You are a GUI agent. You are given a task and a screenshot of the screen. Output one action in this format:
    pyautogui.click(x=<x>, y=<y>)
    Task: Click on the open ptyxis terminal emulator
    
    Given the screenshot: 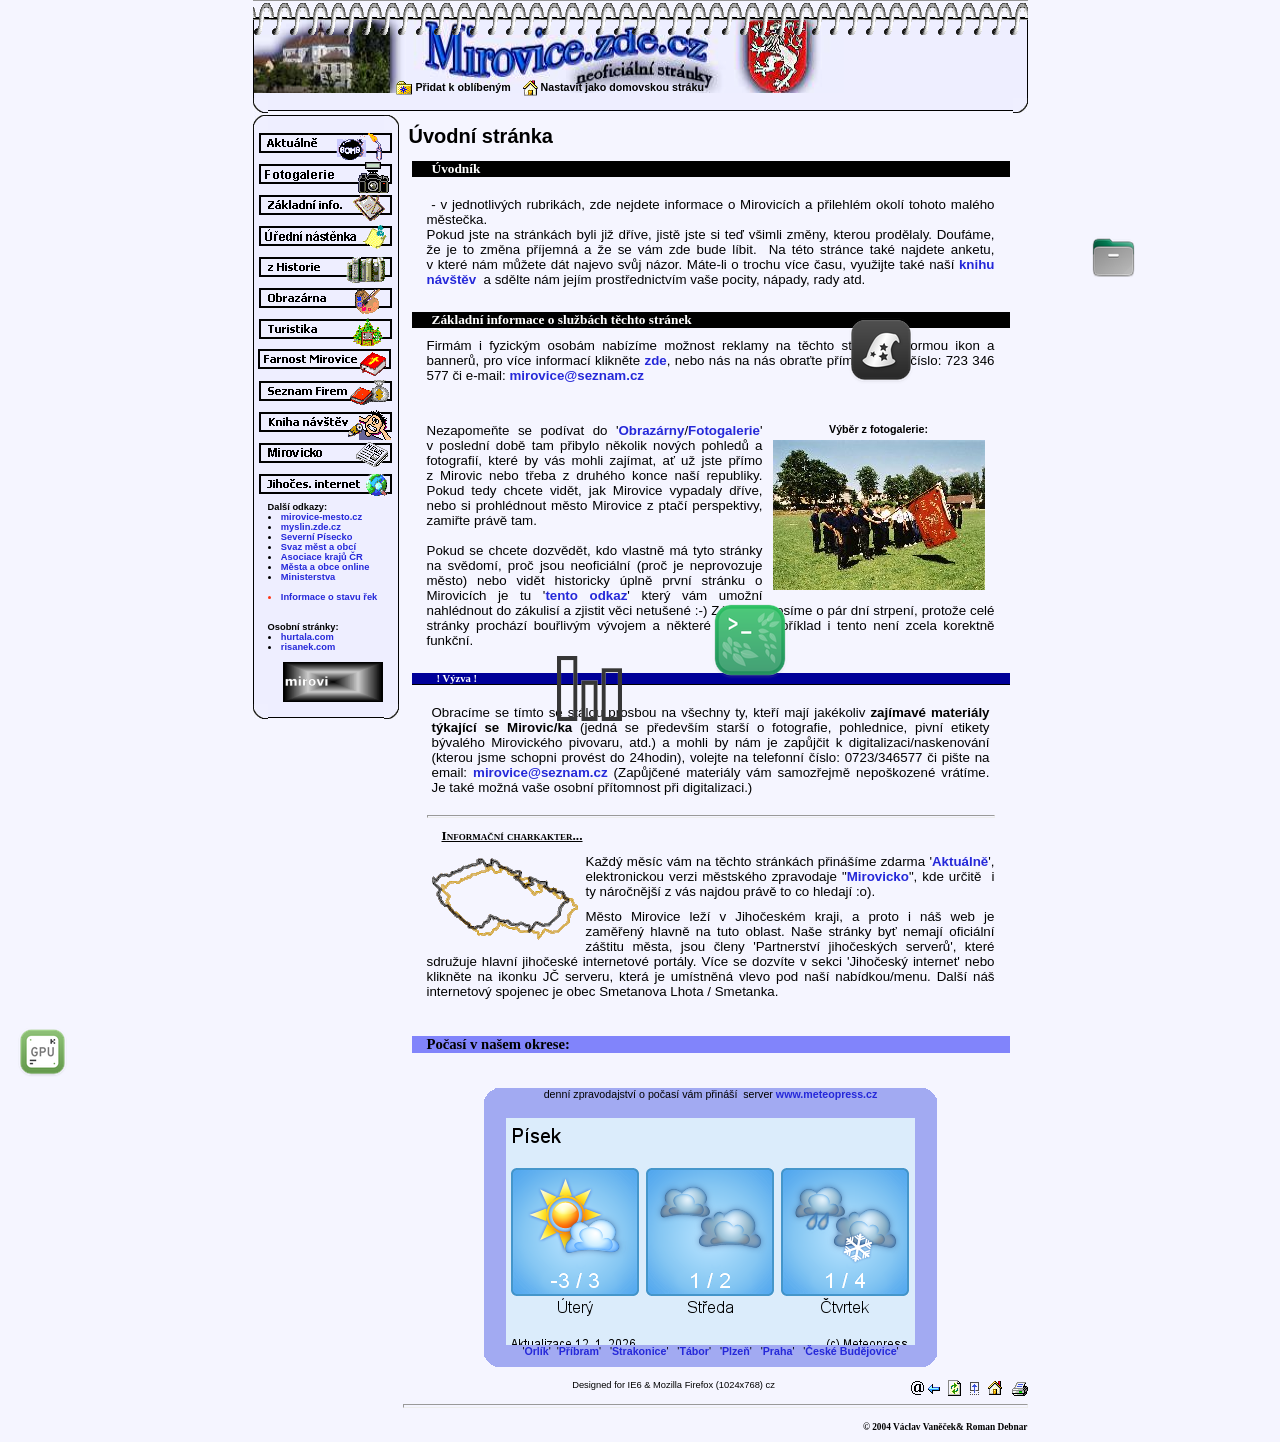 What is the action you would take?
    pyautogui.click(x=750, y=640)
    